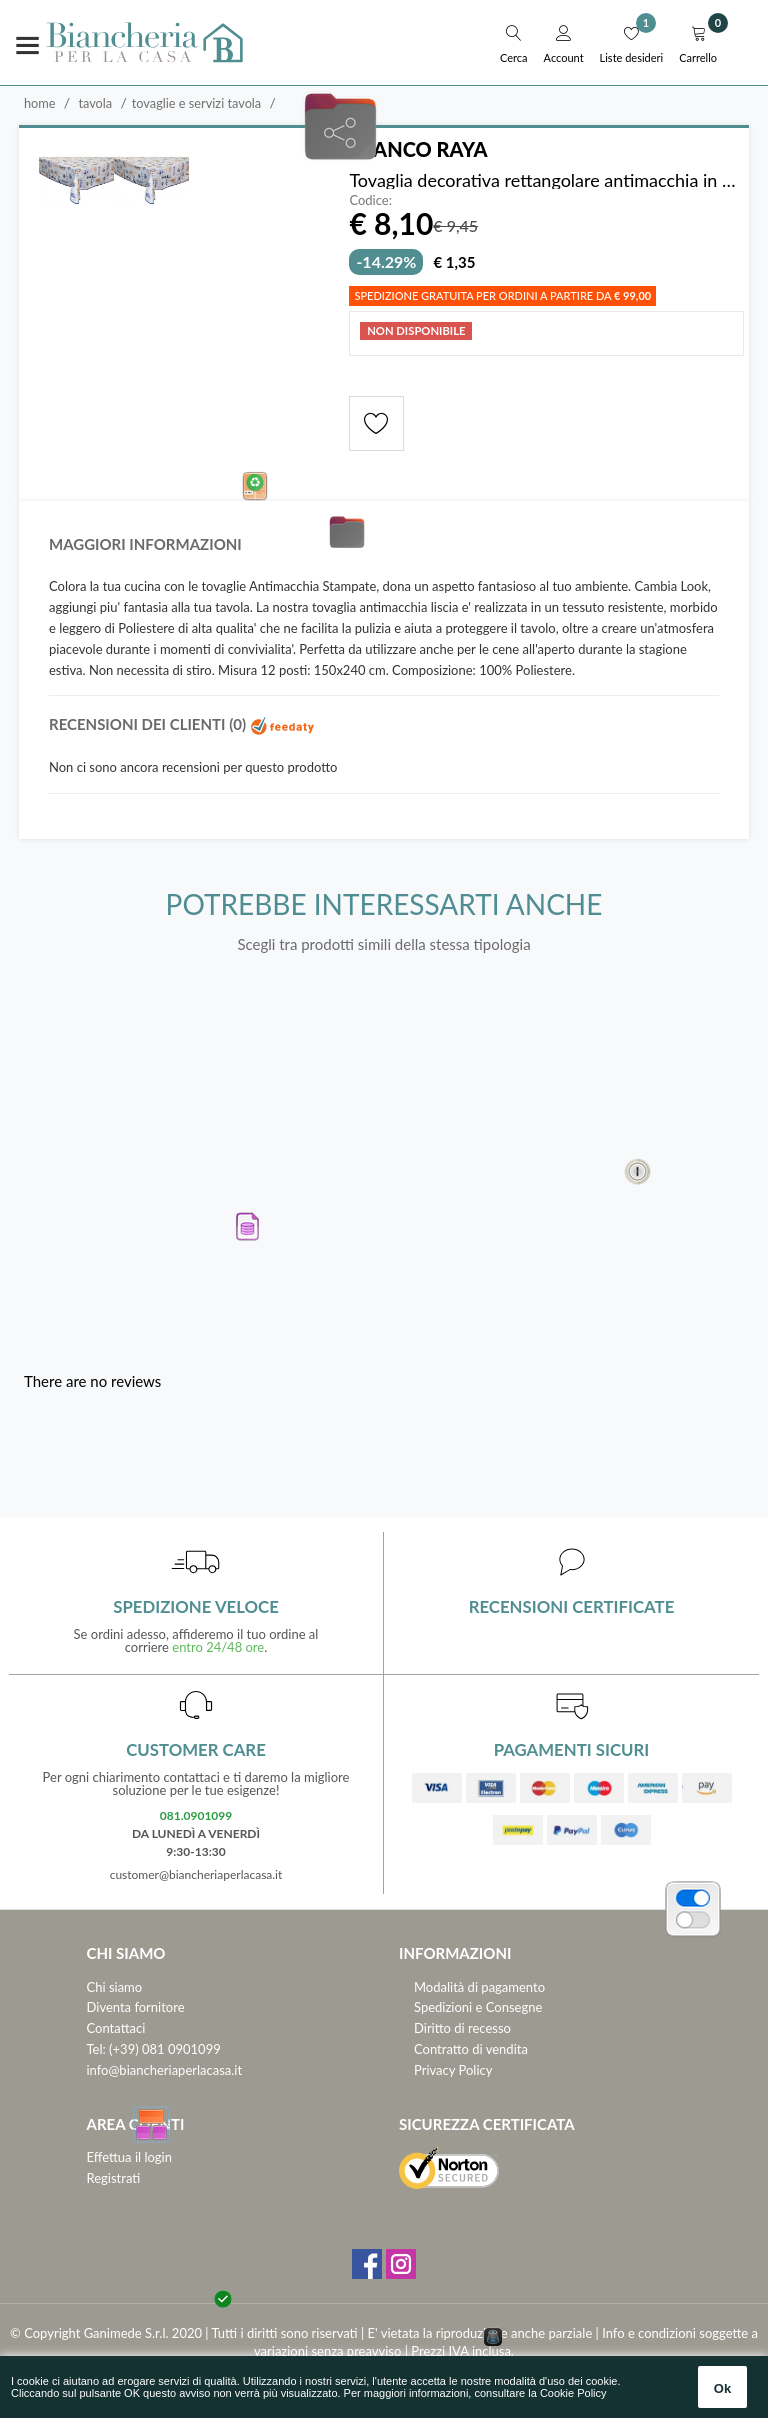  I want to click on select all items in the current view, so click(151, 2124).